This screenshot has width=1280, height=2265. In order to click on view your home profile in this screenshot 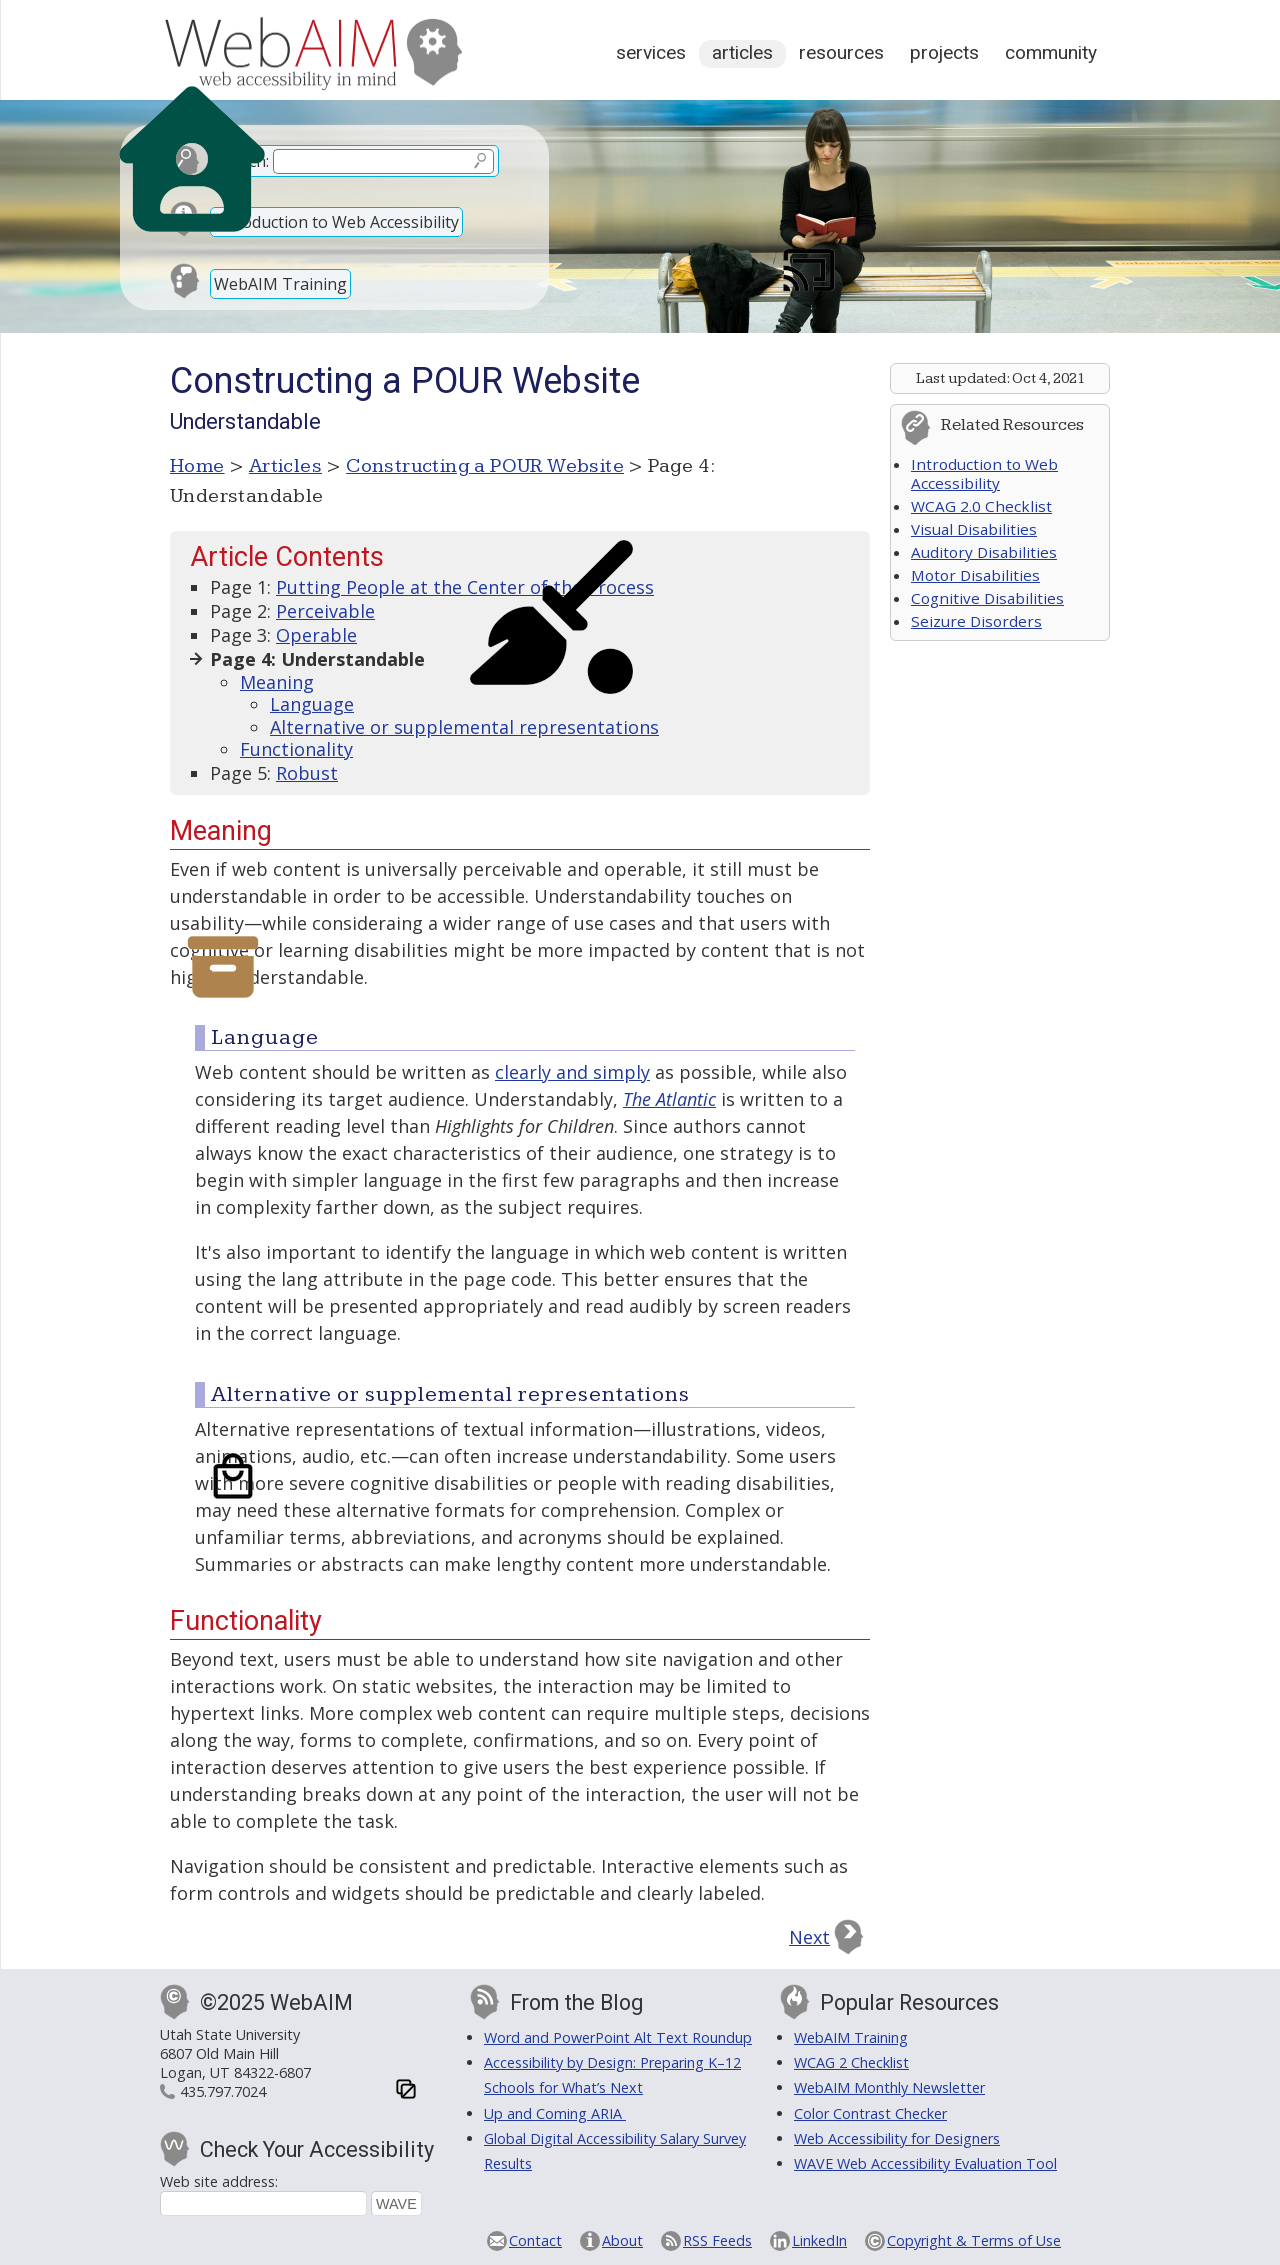, I will do `click(192, 159)`.